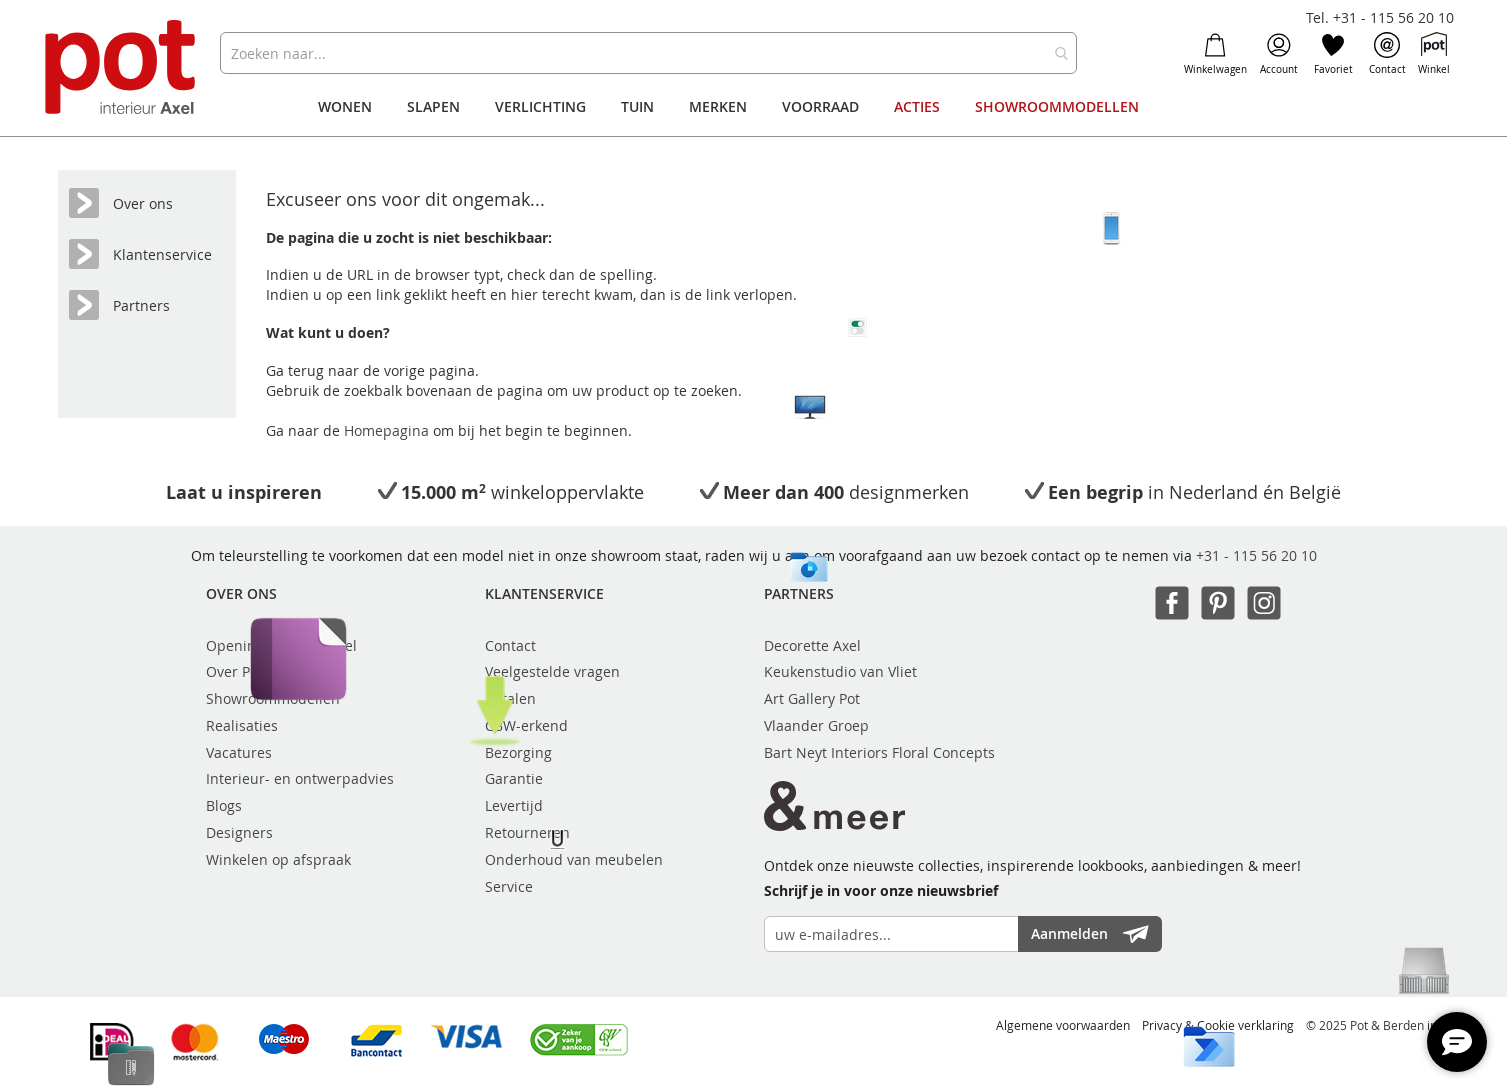 This screenshot has width=1507, height=1092. Describe the element at coordinates (131, 1064) in the screenshot. I see `access your templates folder` at that location.